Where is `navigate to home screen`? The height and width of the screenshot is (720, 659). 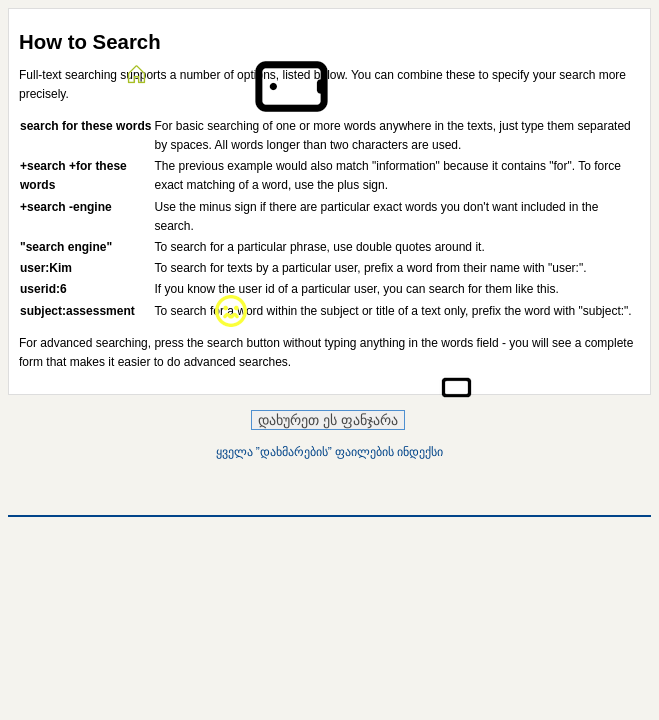
navigate to home screen is located at coordinates (136, 74).